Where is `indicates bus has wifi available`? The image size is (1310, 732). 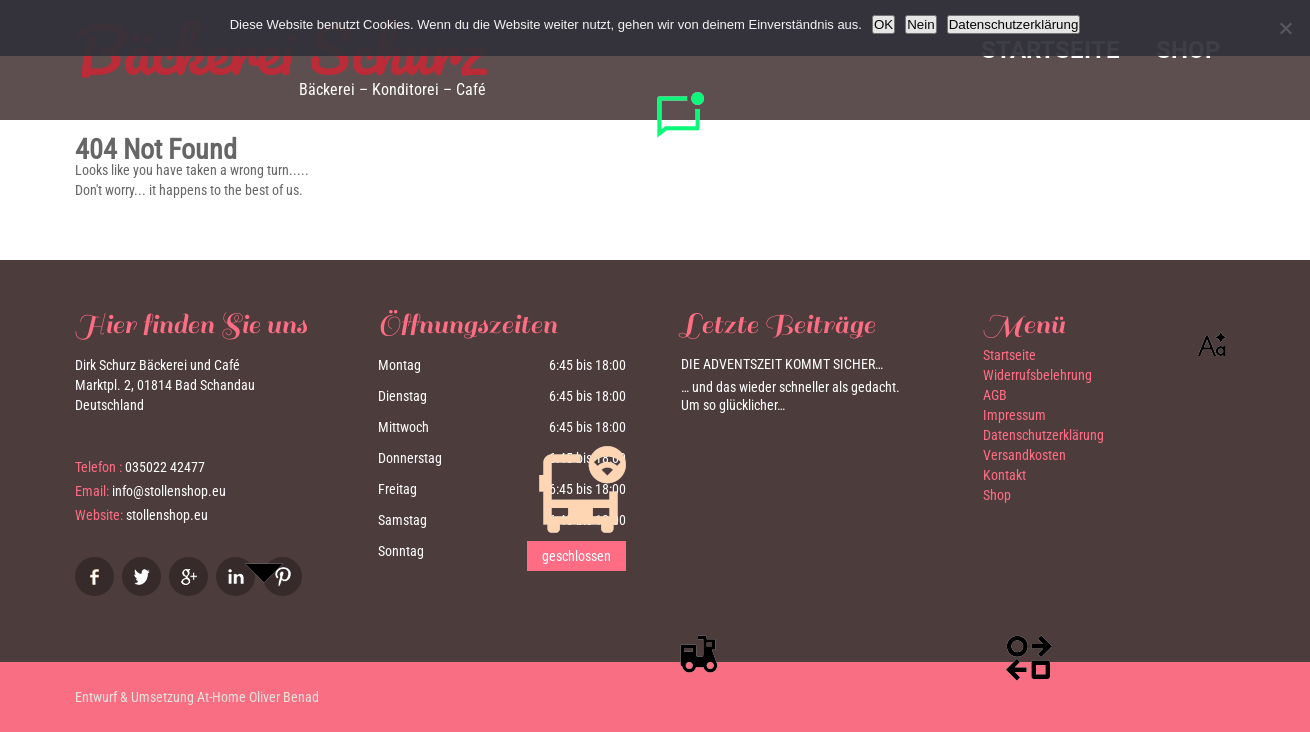
indicates bus has wifi available is located at coordinates (580, 491).